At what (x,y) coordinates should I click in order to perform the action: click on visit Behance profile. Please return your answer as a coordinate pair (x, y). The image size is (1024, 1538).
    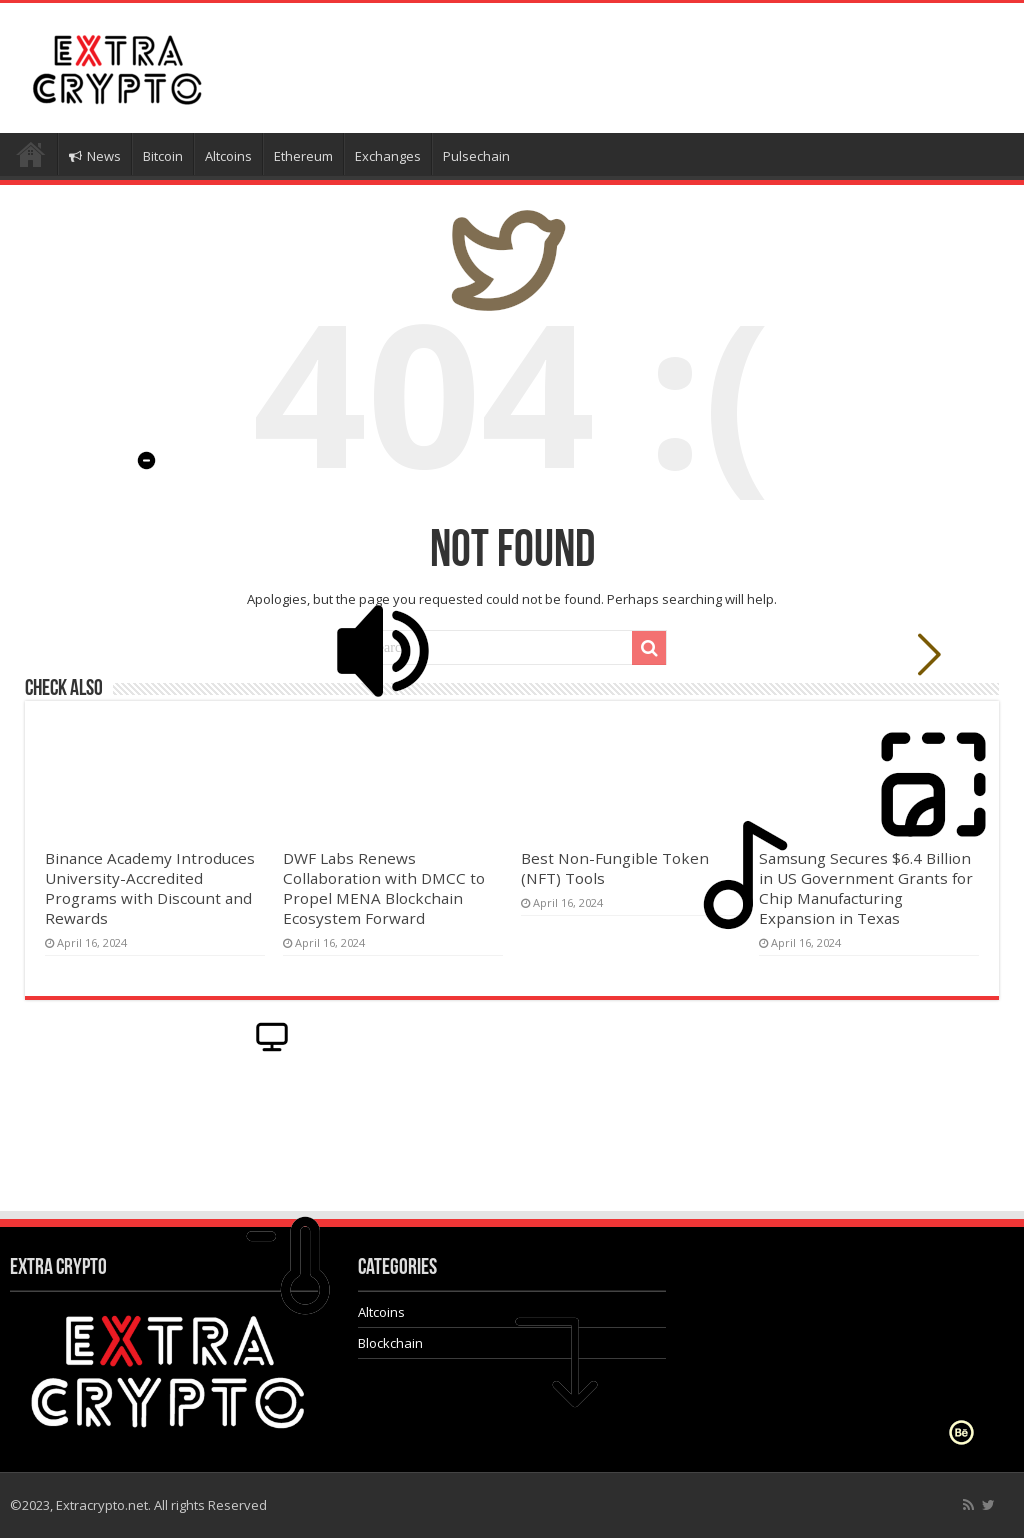
    Looking at the image, I should click on (961, 1432).